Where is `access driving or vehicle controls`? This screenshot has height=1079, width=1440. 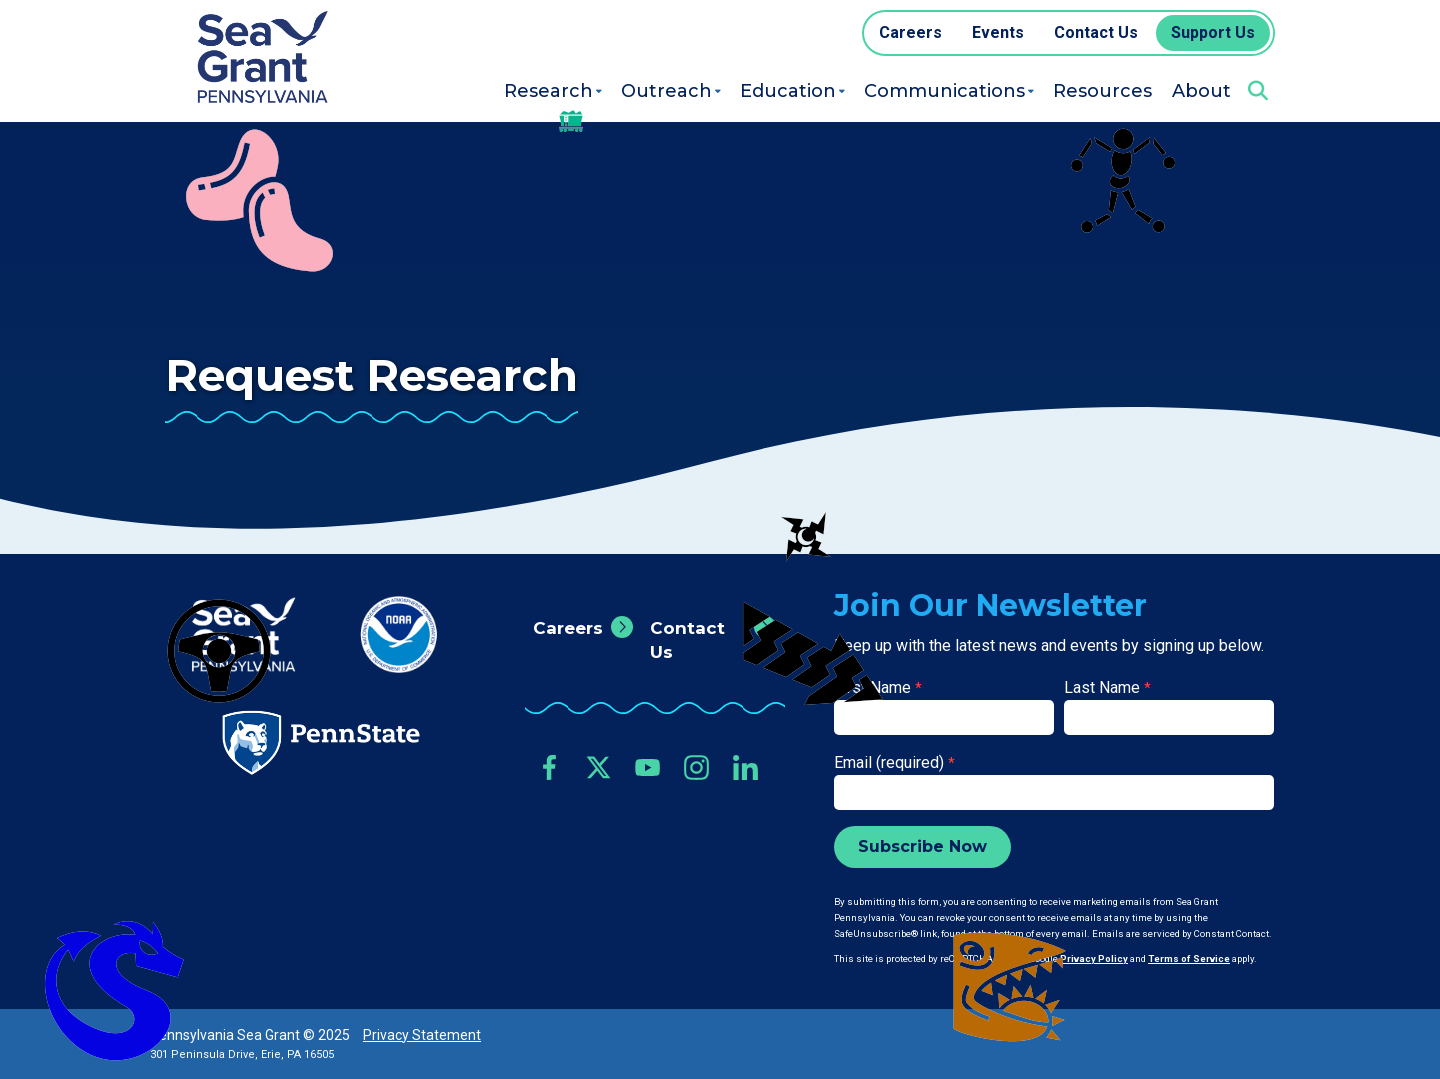
access driving or vehicle controls is located at coordinates (219, 651).